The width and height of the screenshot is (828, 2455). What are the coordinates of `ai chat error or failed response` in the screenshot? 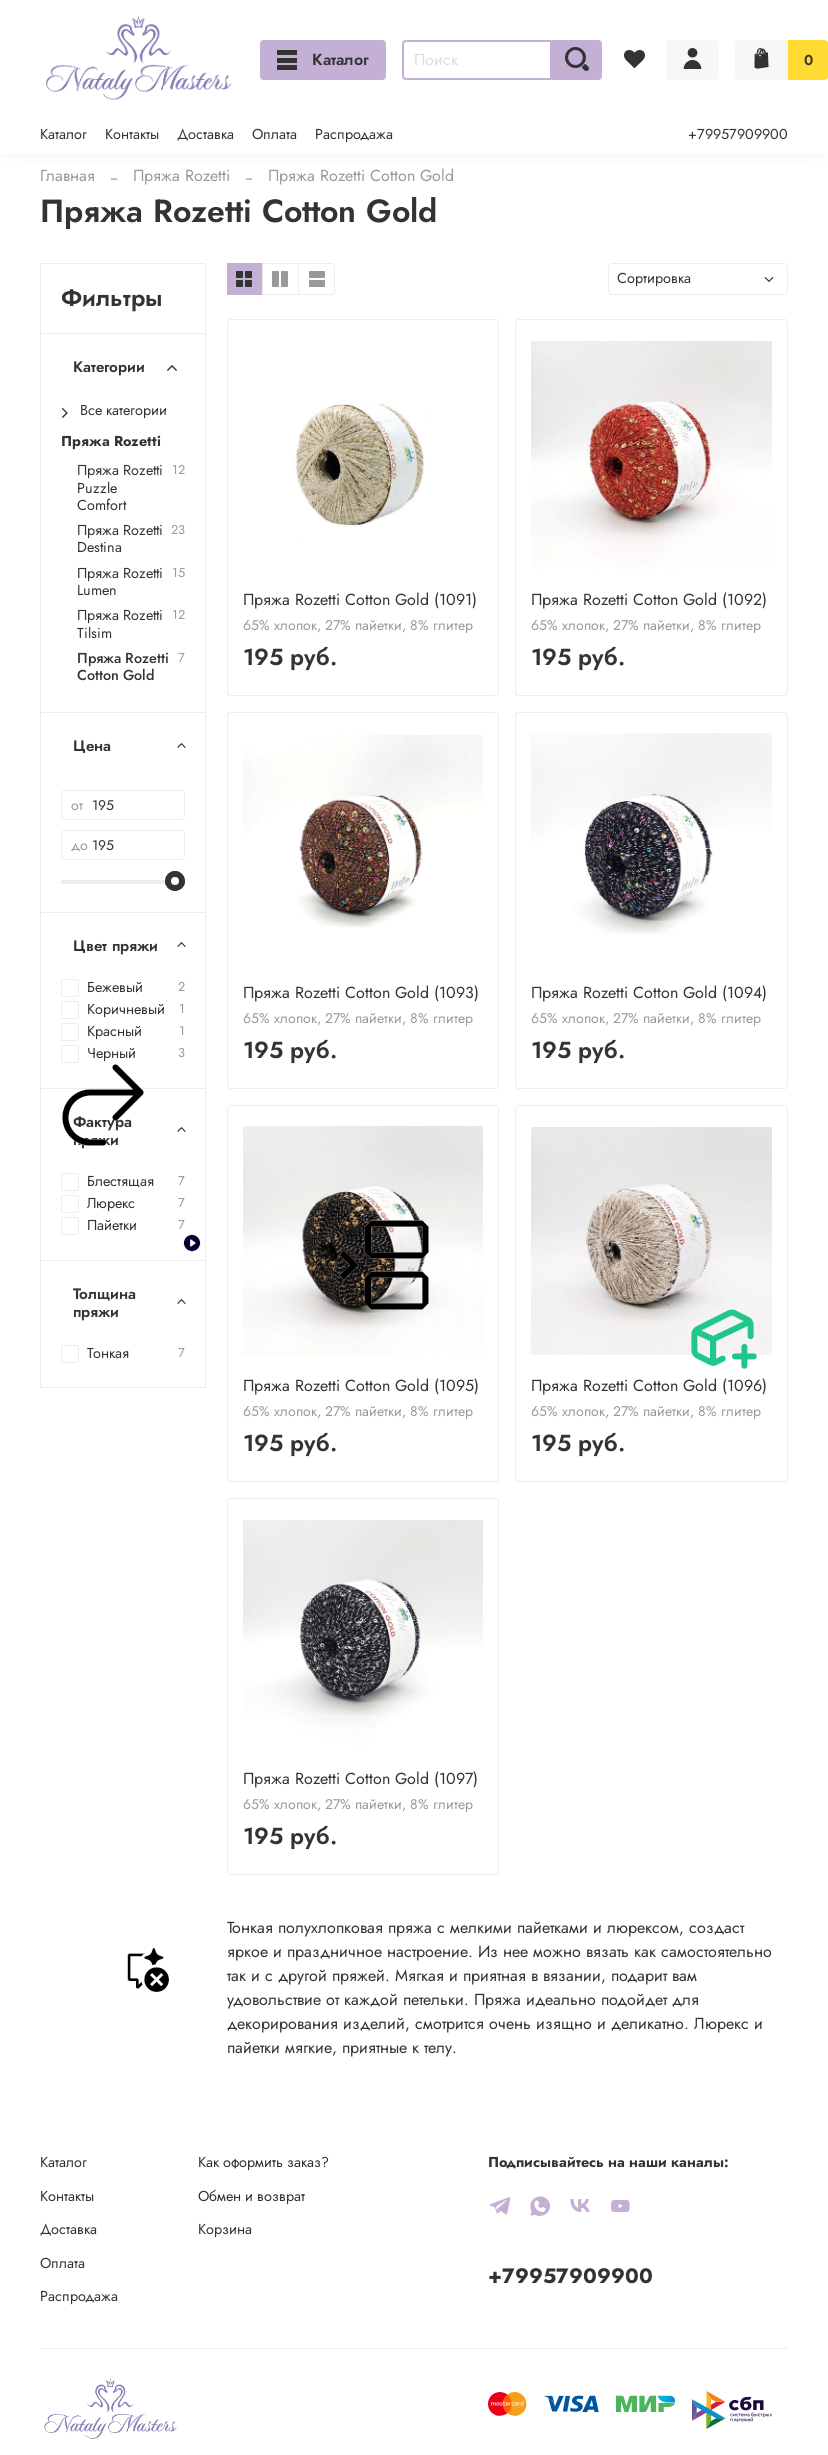 It's located at (147, 1970).